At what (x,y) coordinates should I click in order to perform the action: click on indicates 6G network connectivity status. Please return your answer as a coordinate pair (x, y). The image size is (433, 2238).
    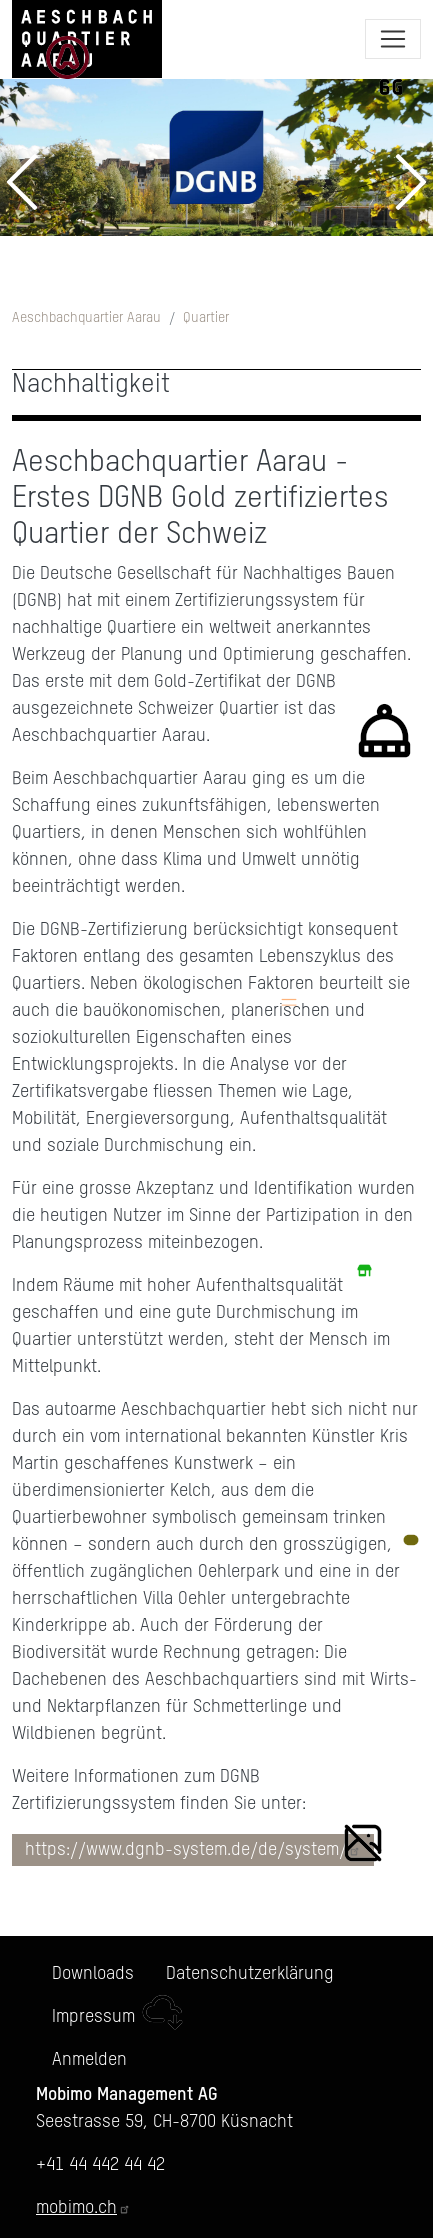
    Looking at the image, I should click on (391, 87).